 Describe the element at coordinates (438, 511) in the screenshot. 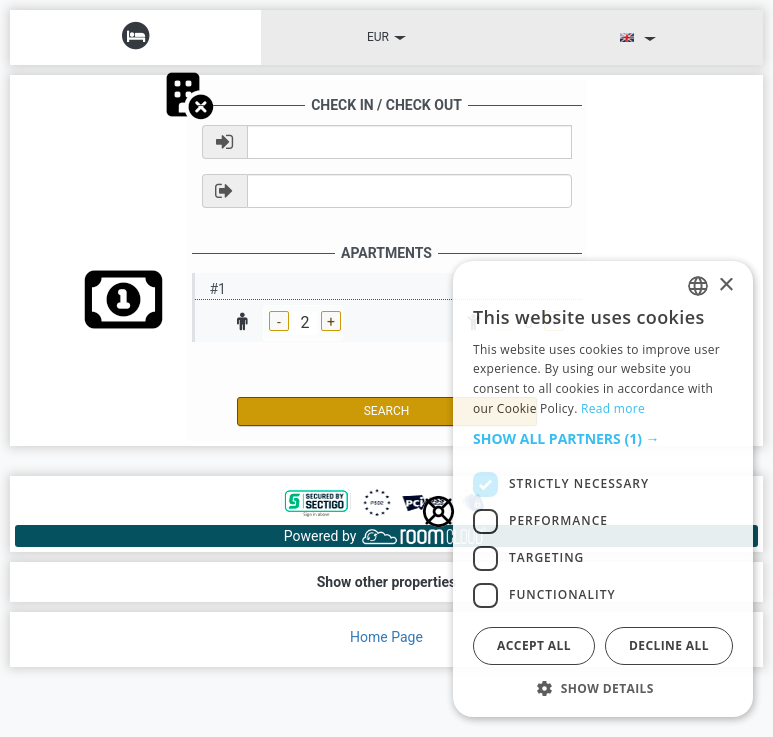

I see `access help or support center` at that location.